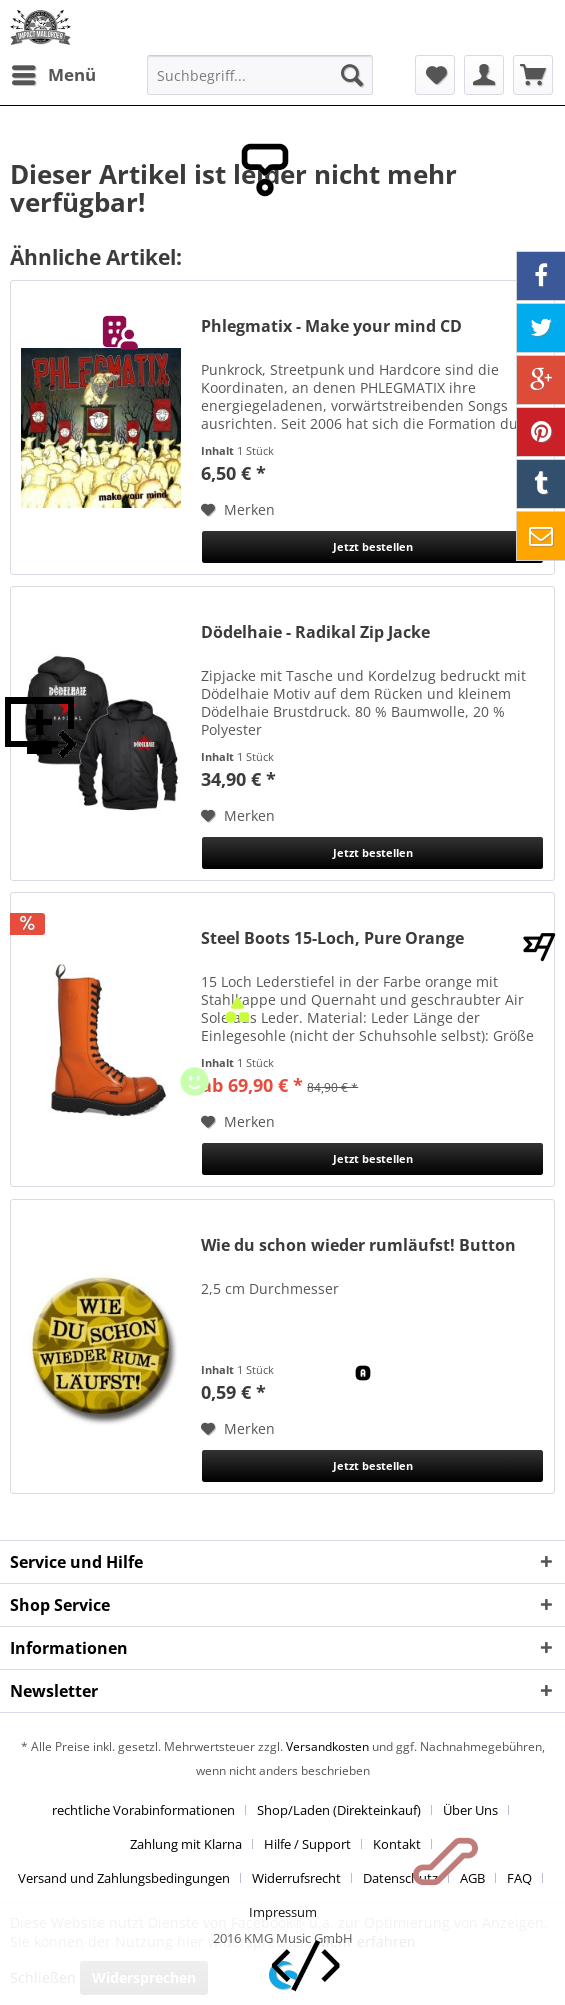 Image resolution: width=565 pixels, height=2005 pixels. I want to click on view or edit source code, so click(306, 1964).